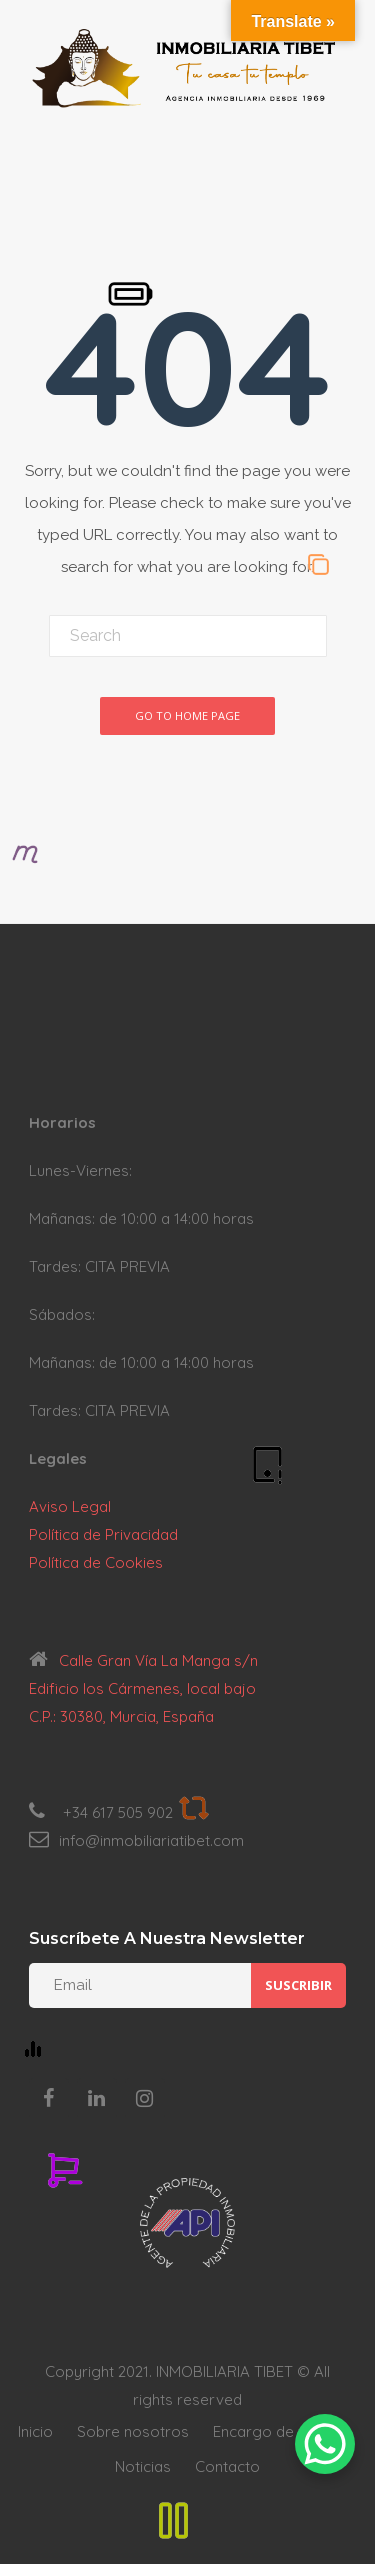 The width and height of the screenshot is (375, 2564). Describe the element at coordinates (318, 564) in the screenshot. I see `copy to clipboard` at that location.